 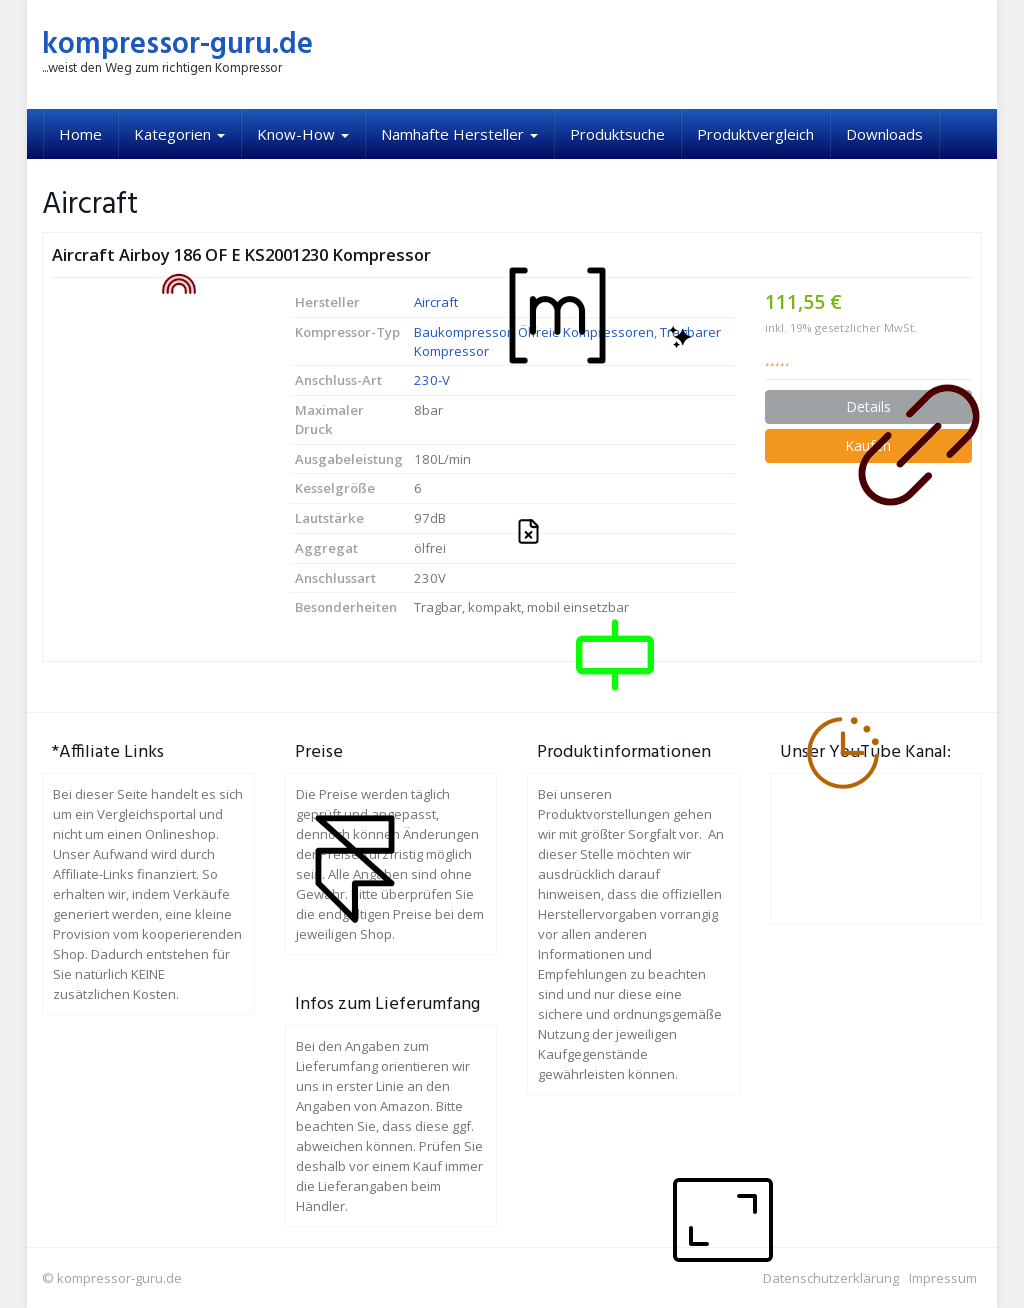 What do you see at coordinates (179, 285) in the screenshot?
I see `indicates pride or lgbtq+ content` at bounding box center [179, 285].